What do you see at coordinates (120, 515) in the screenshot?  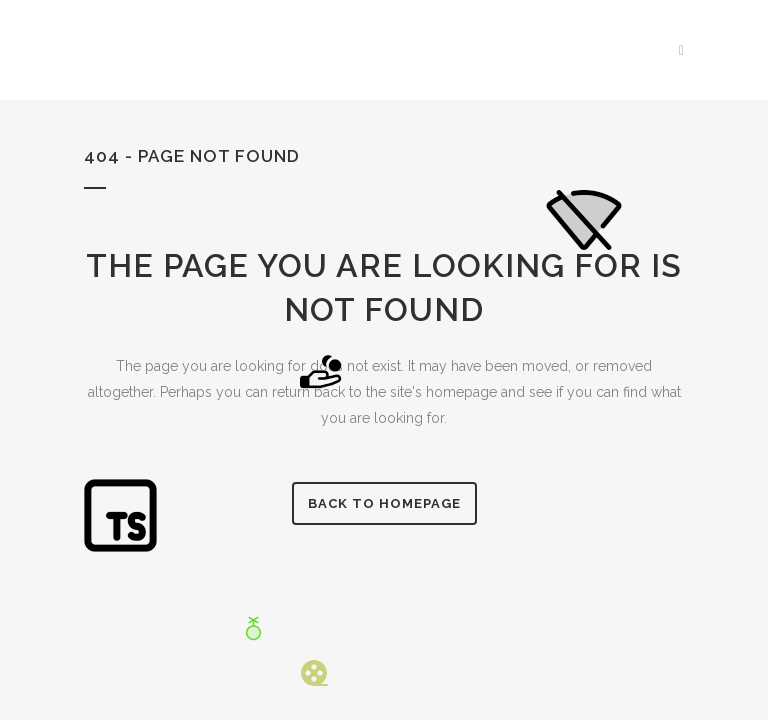 I see `indicates a TypeScript file or project` at bounding box center [120, 515].